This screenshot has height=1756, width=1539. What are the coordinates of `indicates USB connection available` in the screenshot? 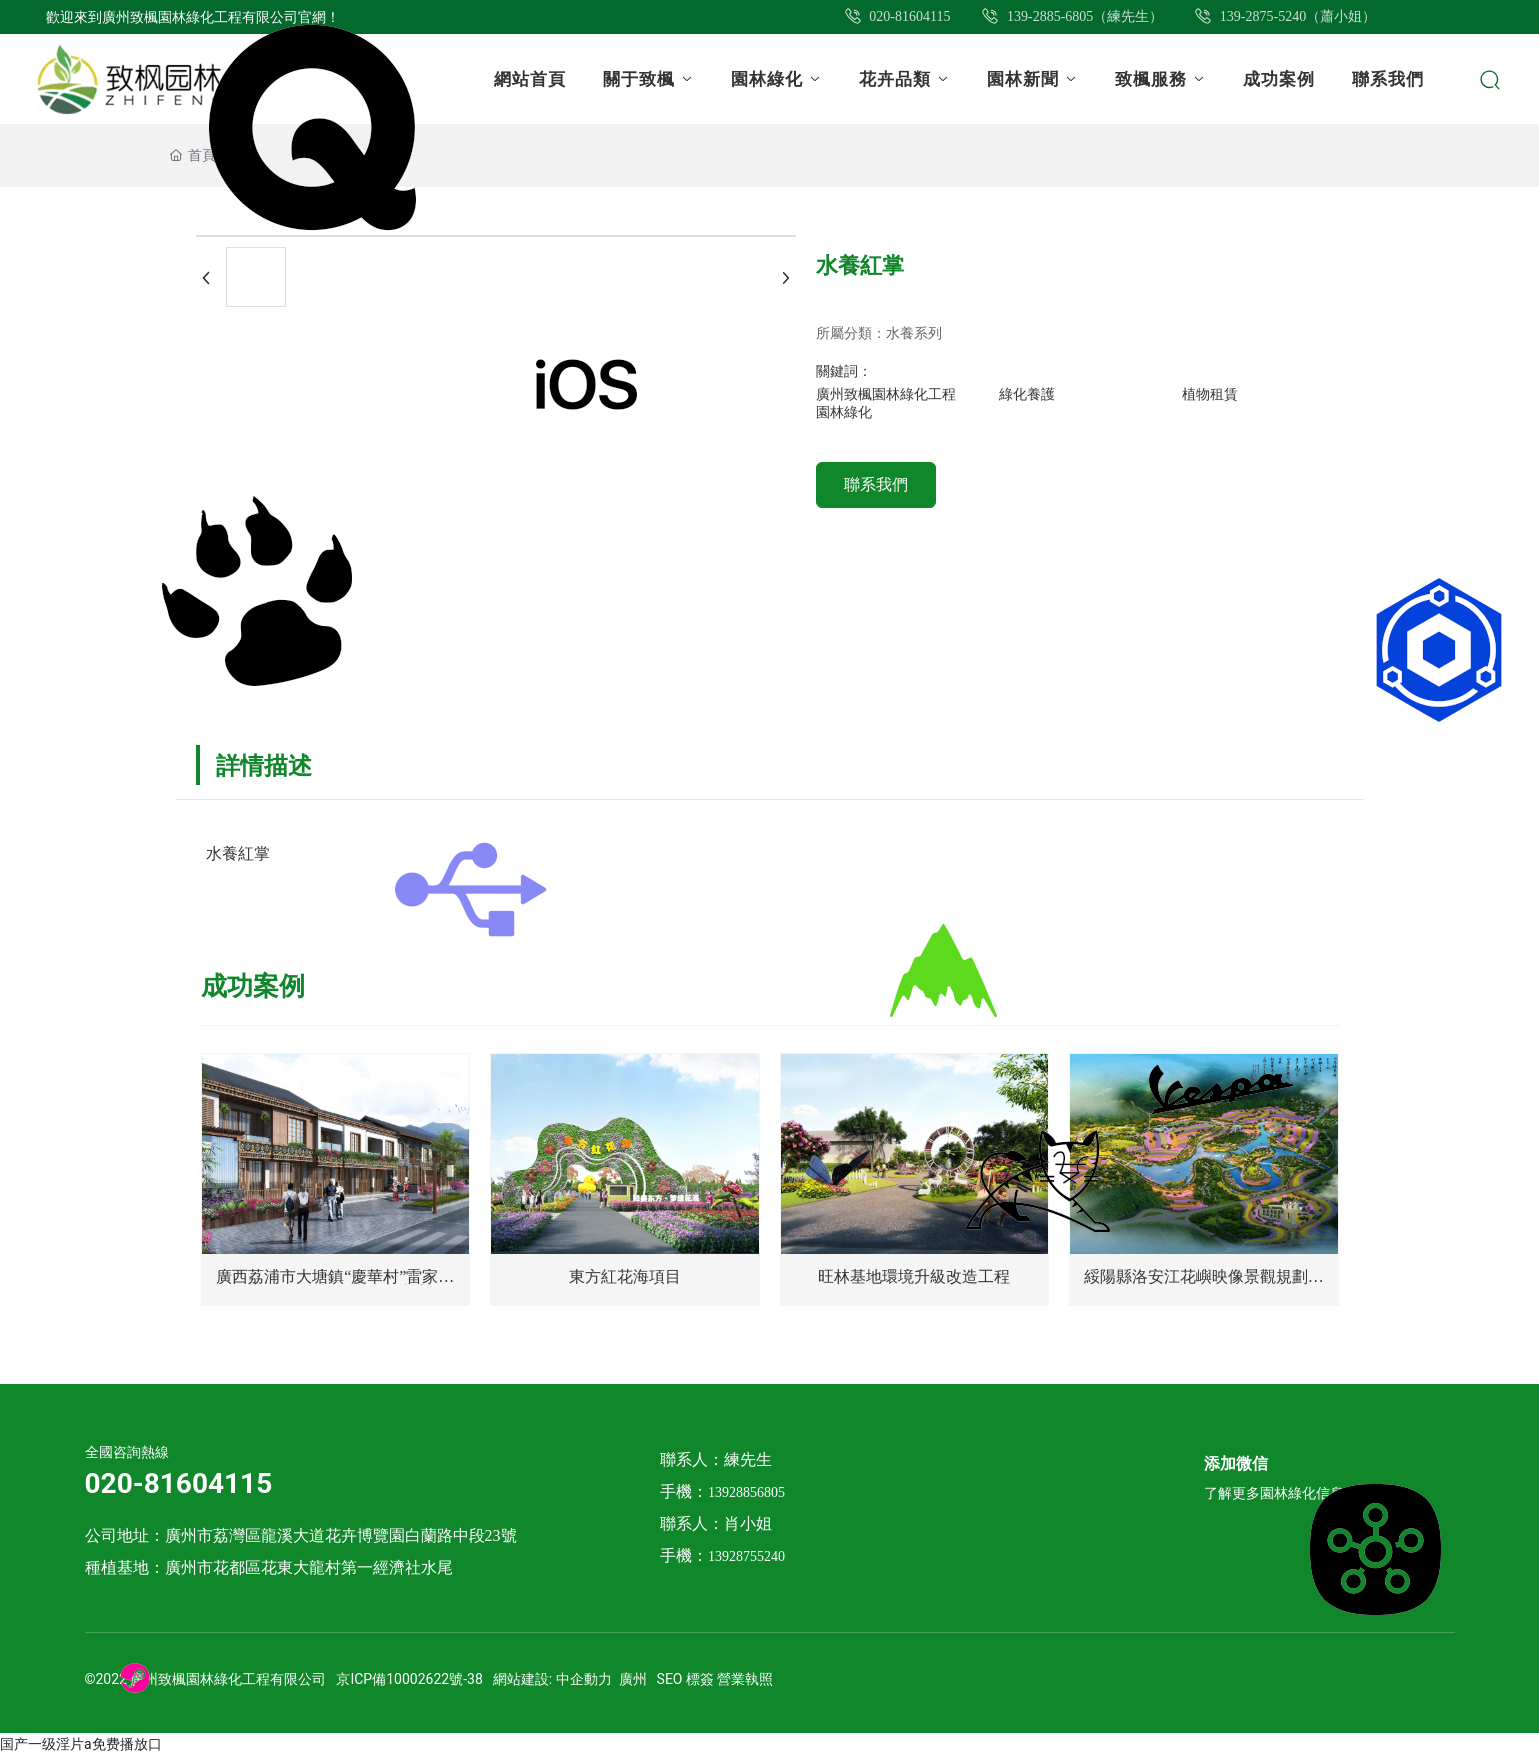 It's located at (471, 889).